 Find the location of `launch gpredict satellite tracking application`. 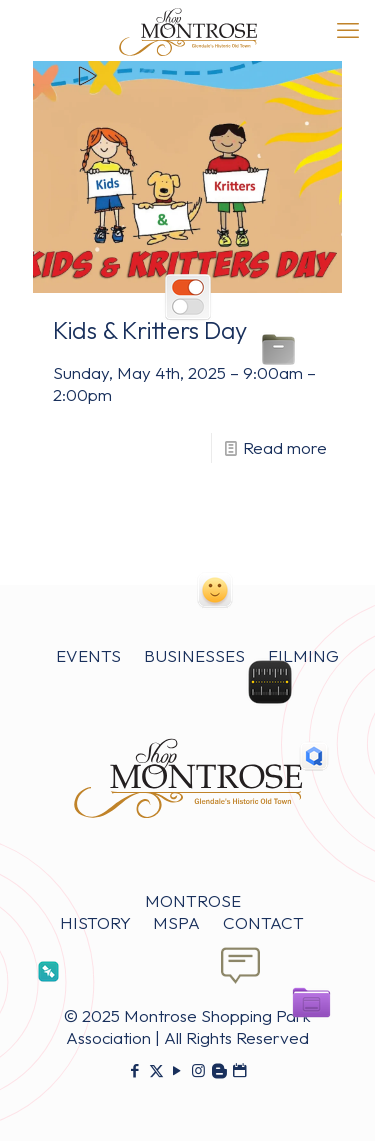

launch gpredict satellite tracking application is located at coordinates (48, 971).